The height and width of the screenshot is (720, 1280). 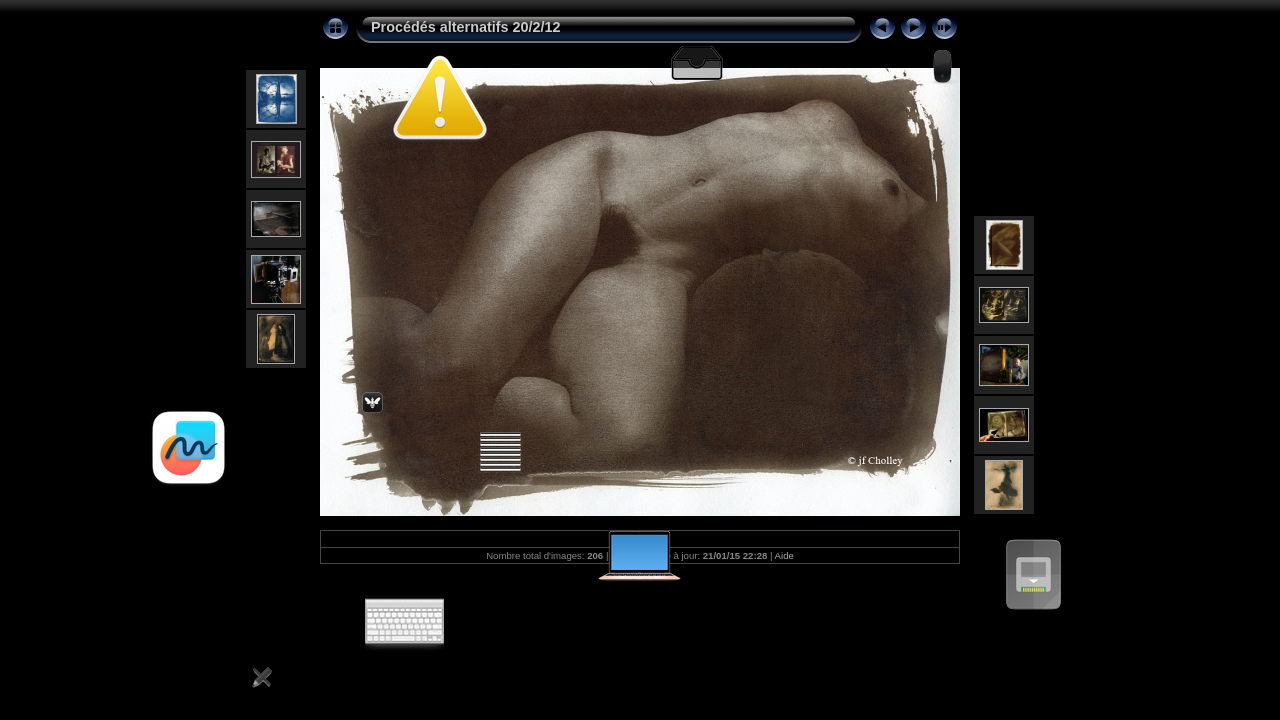 What do you see at coordinates (372, 402) in the screenshot?
I see `open Kandji Self Service app for device management` at bounding box center [372, 402].